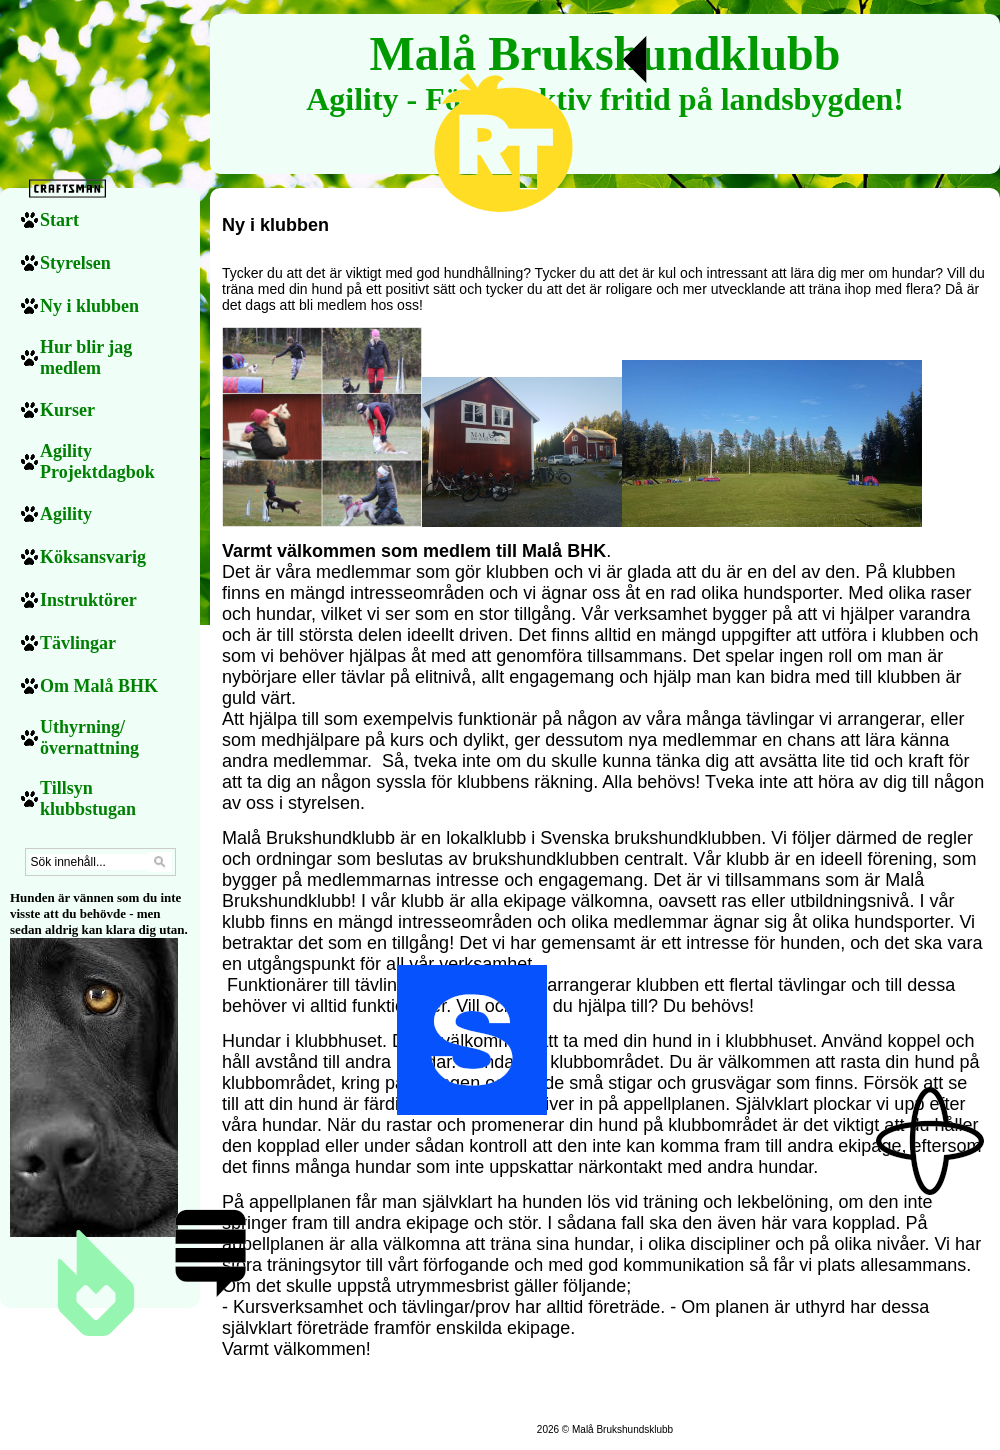  Describe the element at coordinates (210, 1253) in the screenshot. I see `stack exchange logo` at that location.